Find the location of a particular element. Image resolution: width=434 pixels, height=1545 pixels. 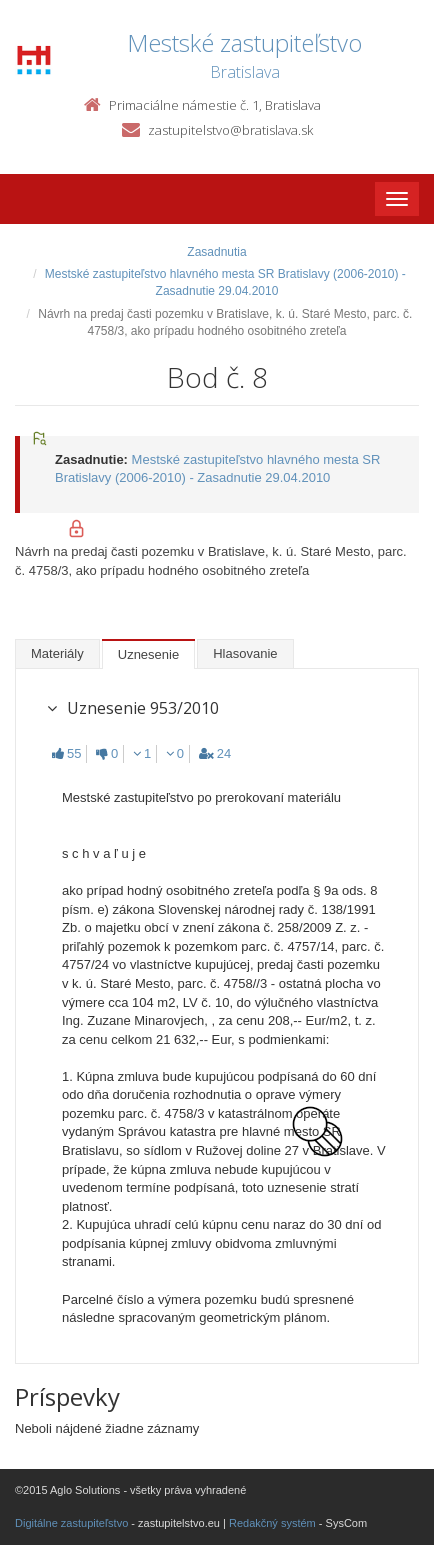

subtract or remove a shape from selection is located at coordinates (317, 1131).